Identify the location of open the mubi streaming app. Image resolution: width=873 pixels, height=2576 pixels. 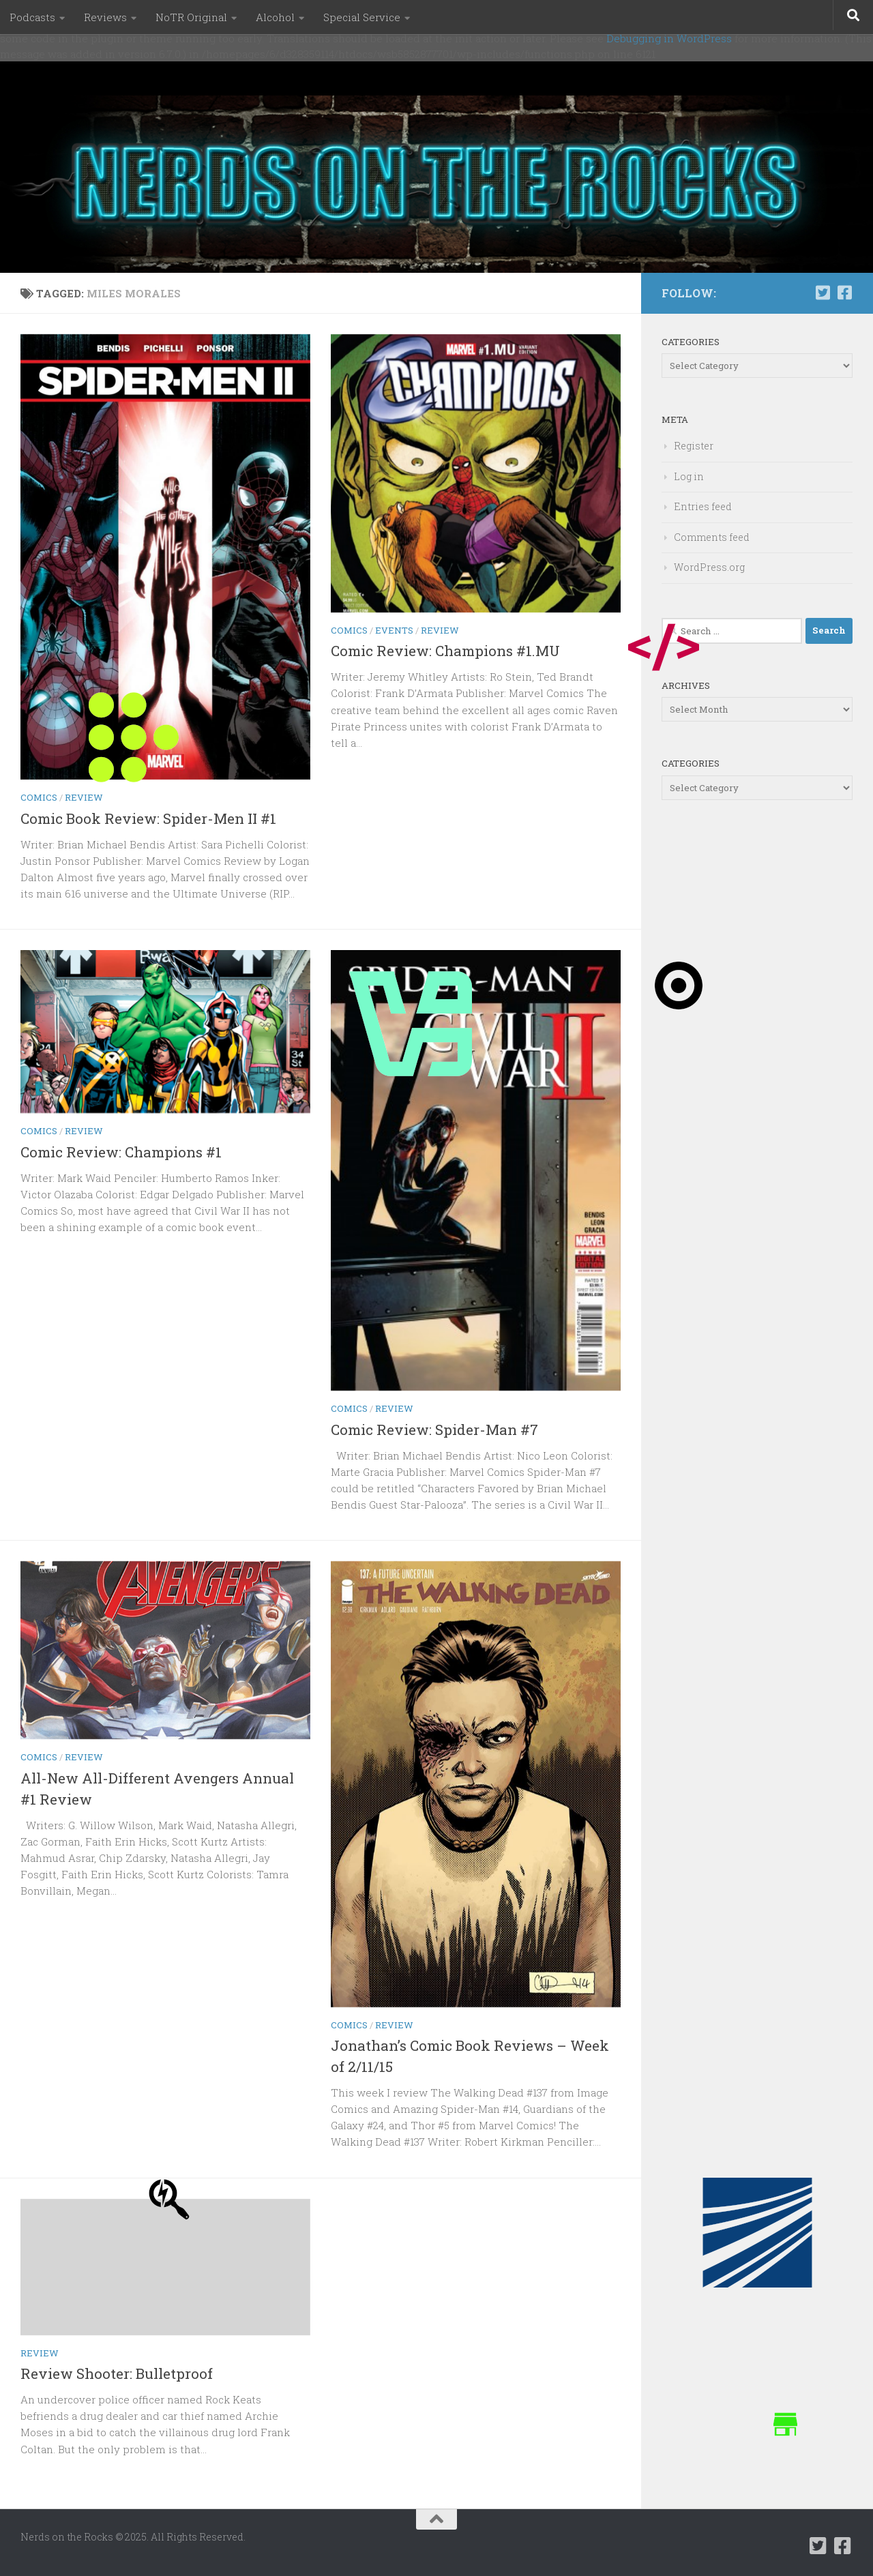
(134, 737).